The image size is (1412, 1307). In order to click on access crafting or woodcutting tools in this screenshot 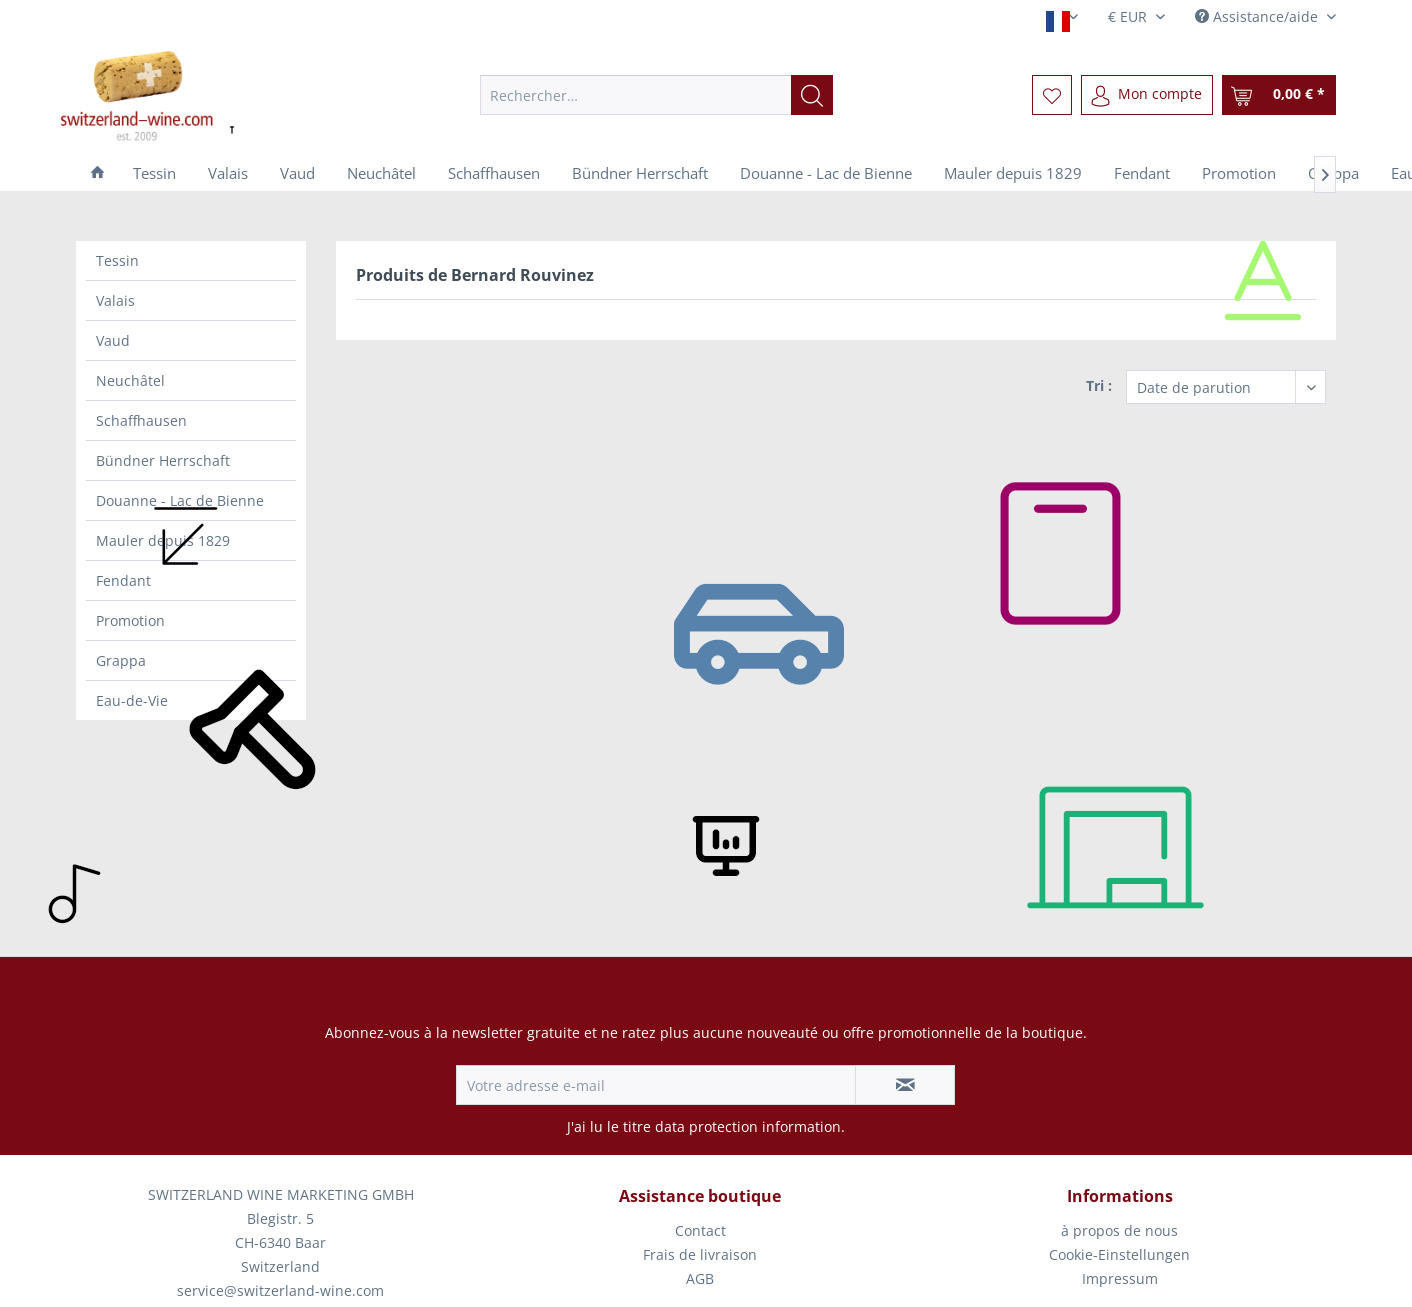, I will do `click(252, 732)`.